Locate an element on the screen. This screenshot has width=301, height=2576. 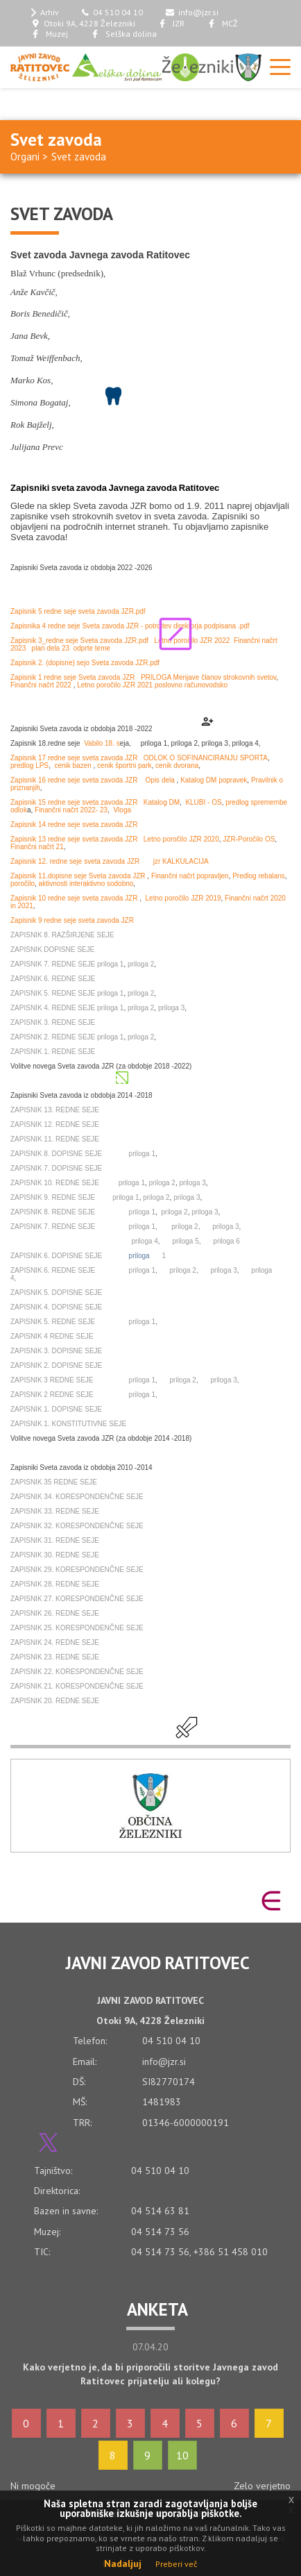
add a new contact or friend is located at coordinates (207, 721).